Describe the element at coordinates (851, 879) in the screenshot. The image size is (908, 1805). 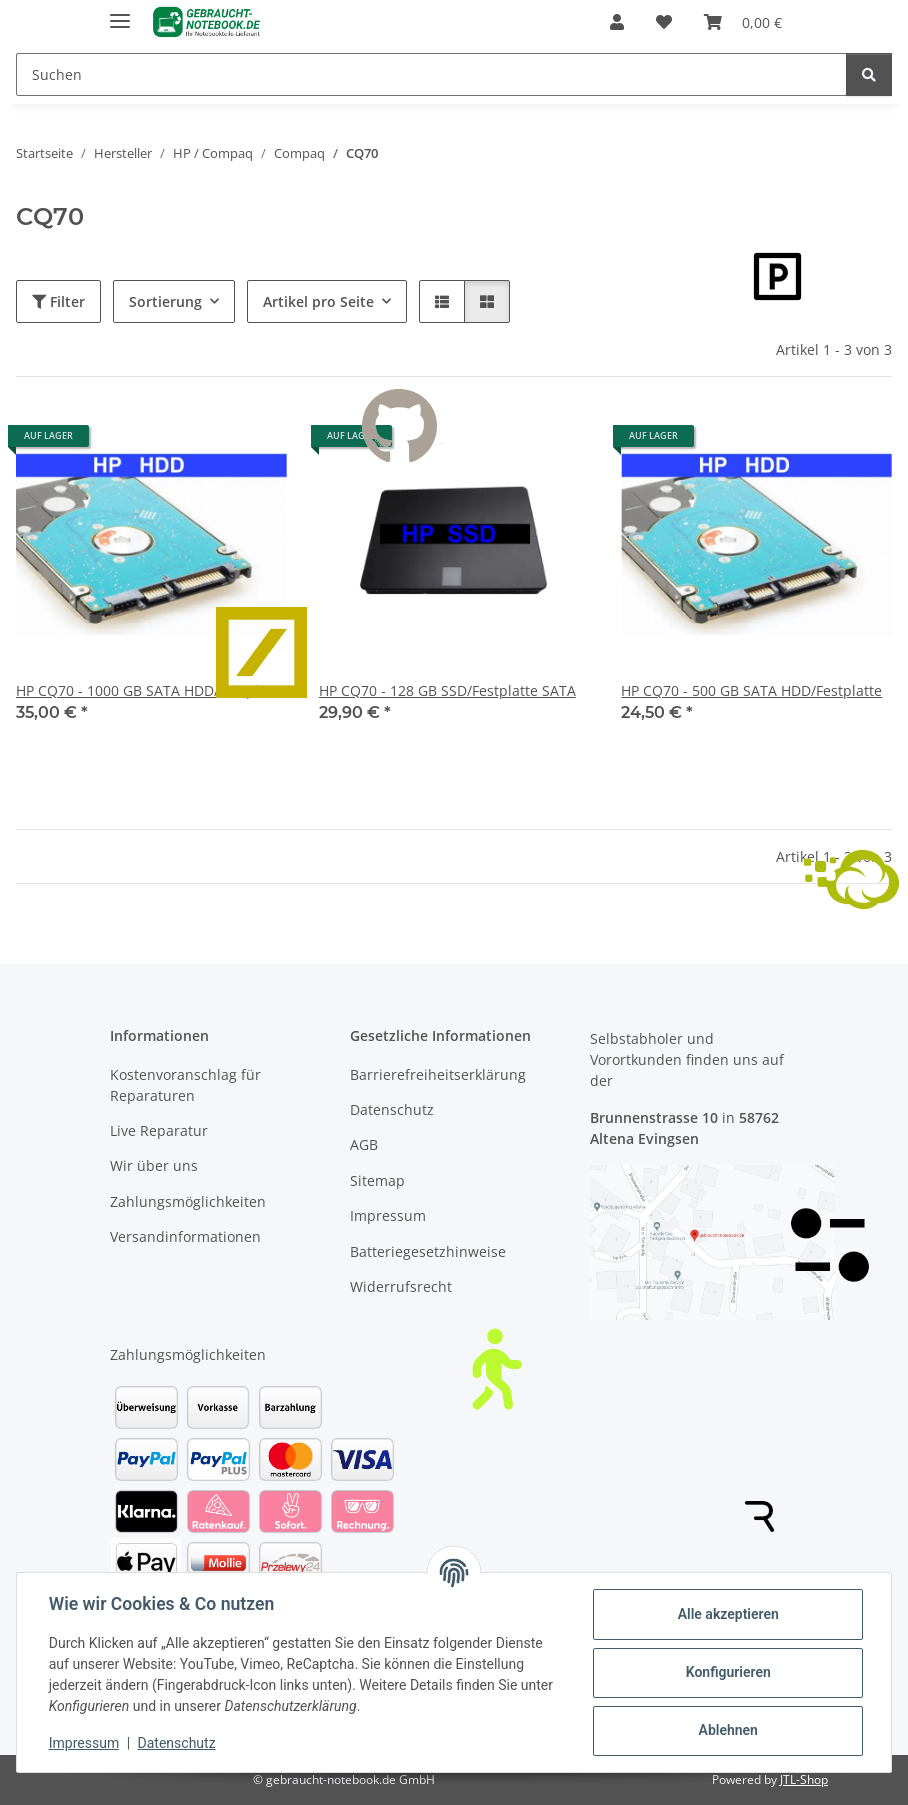
I see `cloudversify logo` at that location.